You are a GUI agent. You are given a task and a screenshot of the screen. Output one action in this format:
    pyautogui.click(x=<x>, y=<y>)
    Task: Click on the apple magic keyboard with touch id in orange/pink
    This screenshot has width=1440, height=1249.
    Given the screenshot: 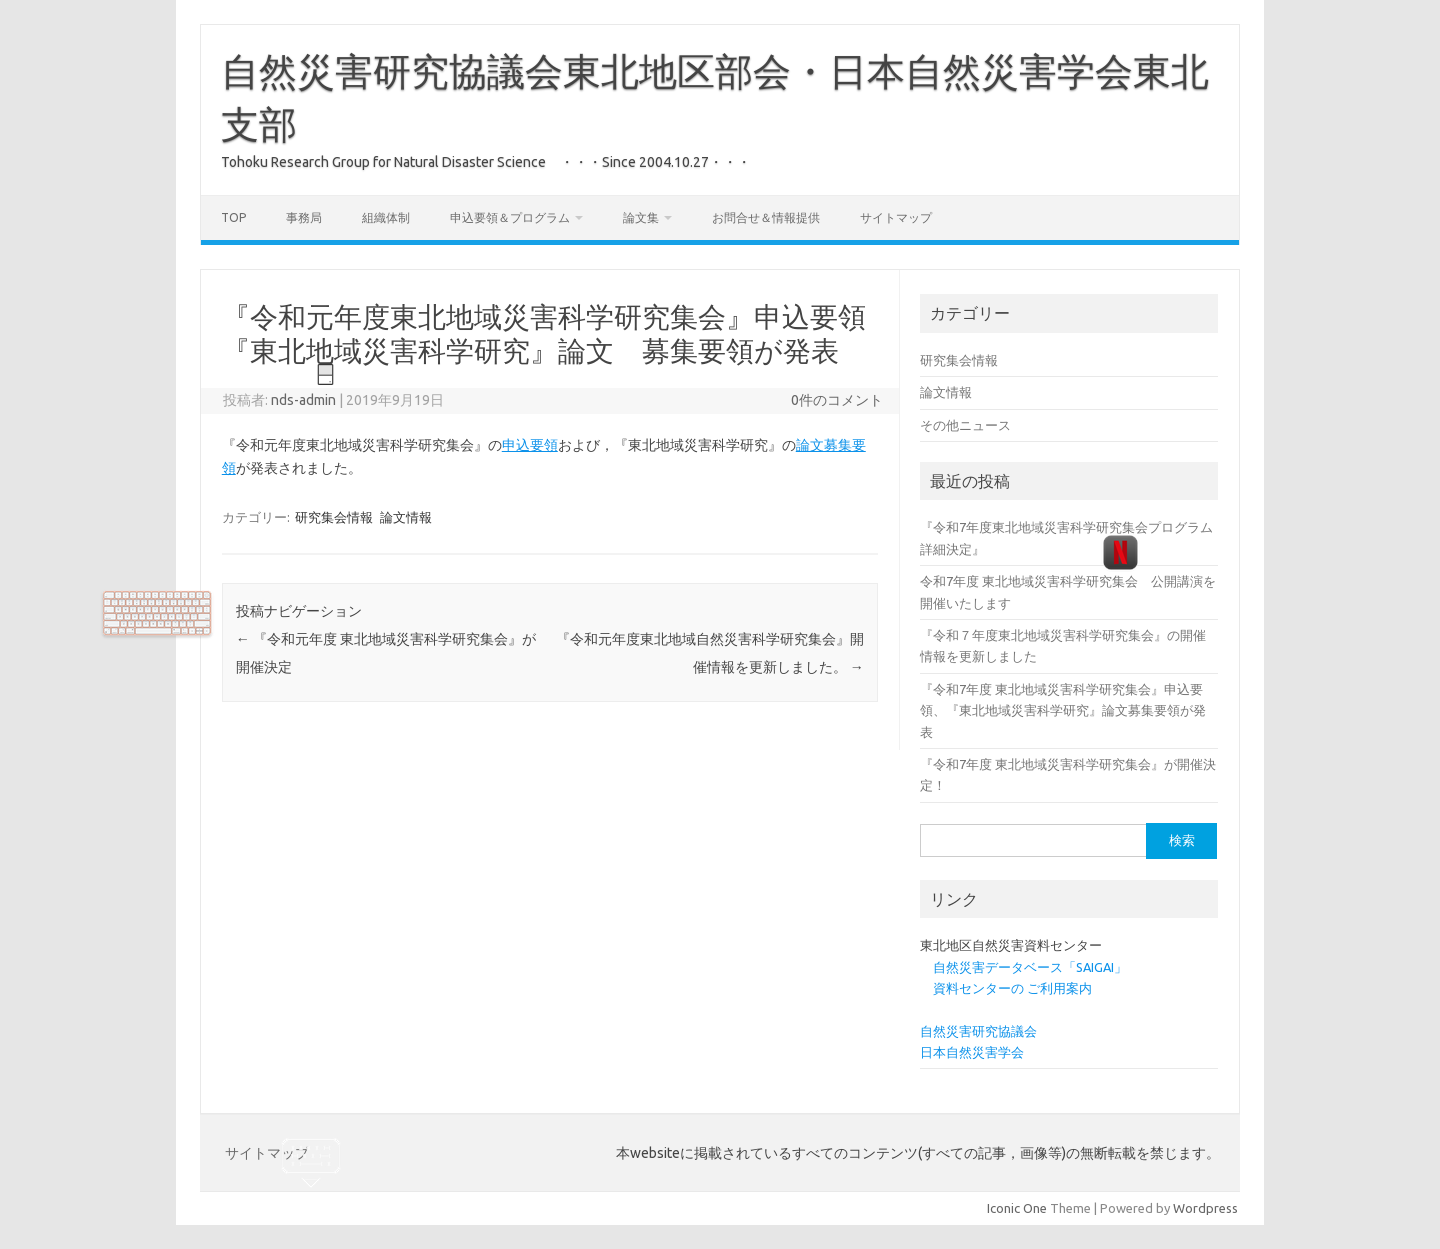 What is the action you would take?
    pyautogui.click(x=157, y=613)
    